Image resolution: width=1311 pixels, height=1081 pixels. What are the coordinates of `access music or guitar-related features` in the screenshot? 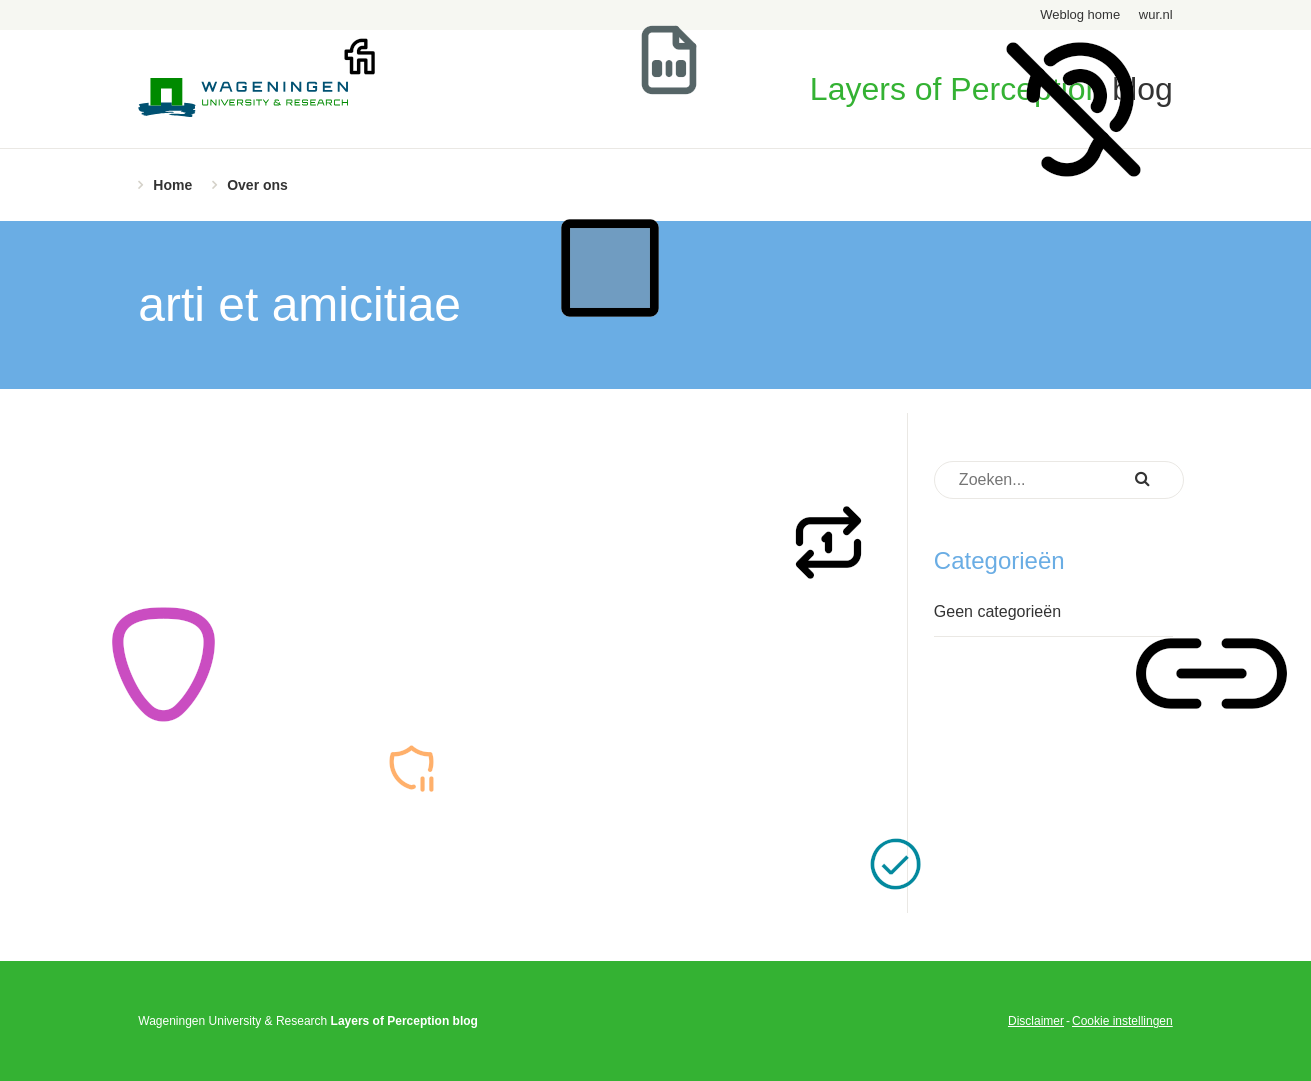 It's located at (163, 664).